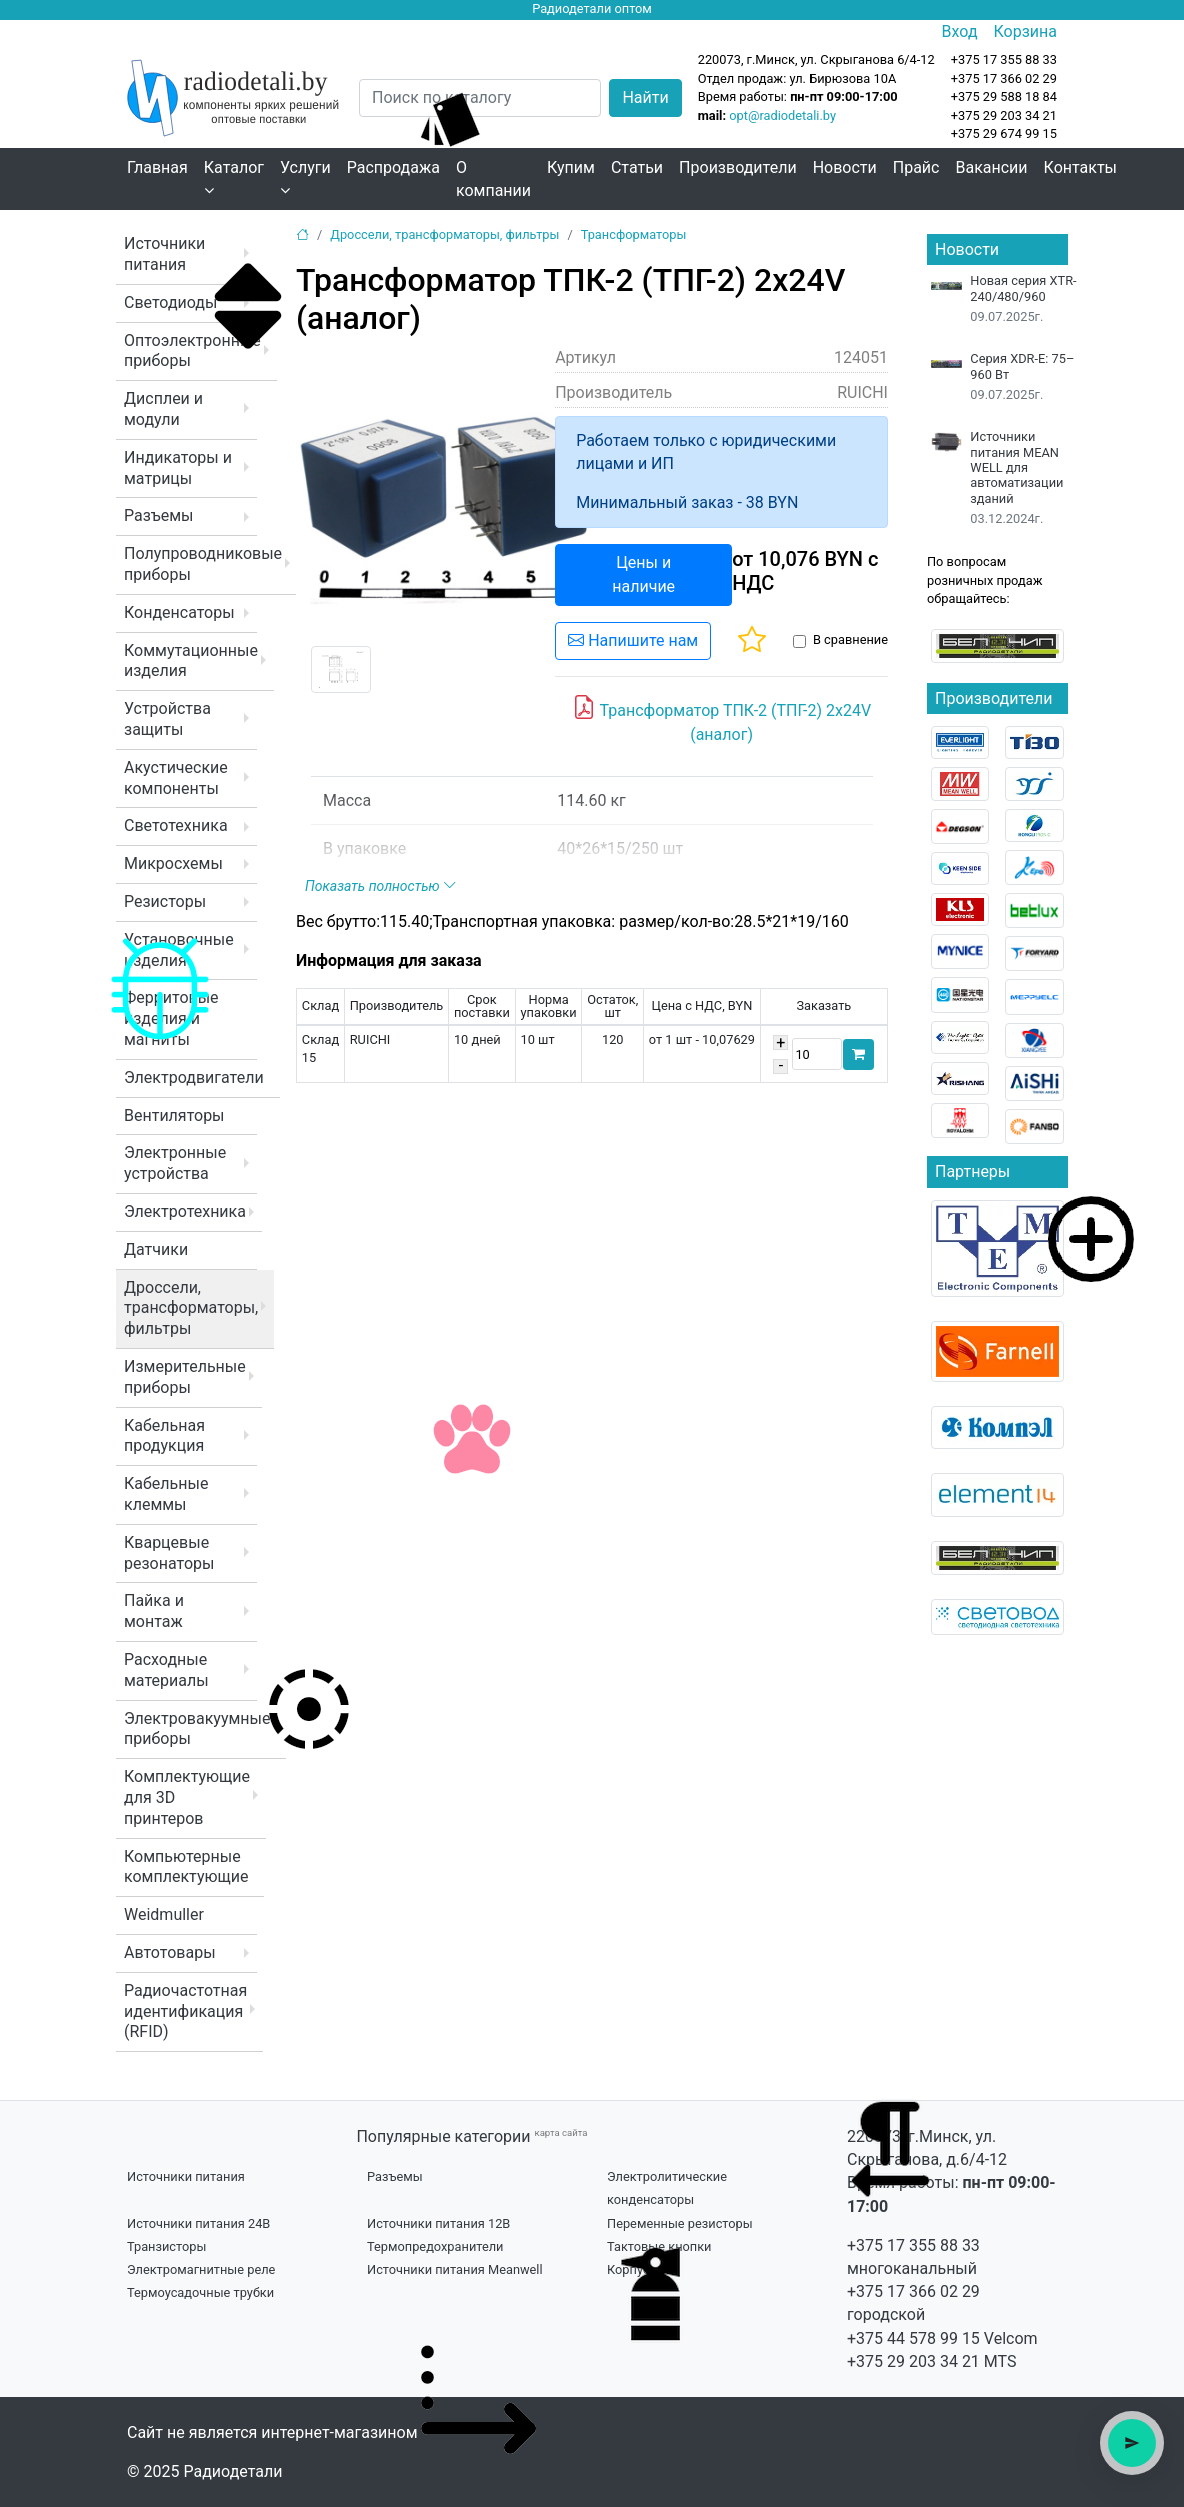 The height and width of the screenshot is (2507, 1184). Describe the element at coordinates (655, 2291) in the screenshot. I see `indicates fire safety equipment location` at that location.